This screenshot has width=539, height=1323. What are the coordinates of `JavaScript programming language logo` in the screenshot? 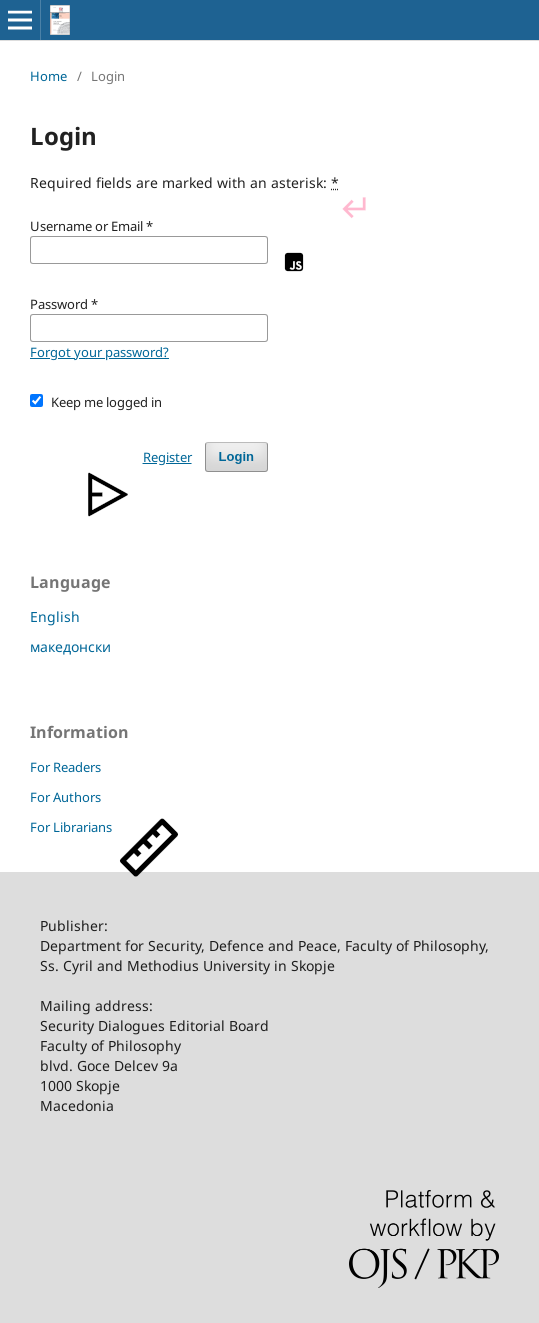 It's located at (294, 262).